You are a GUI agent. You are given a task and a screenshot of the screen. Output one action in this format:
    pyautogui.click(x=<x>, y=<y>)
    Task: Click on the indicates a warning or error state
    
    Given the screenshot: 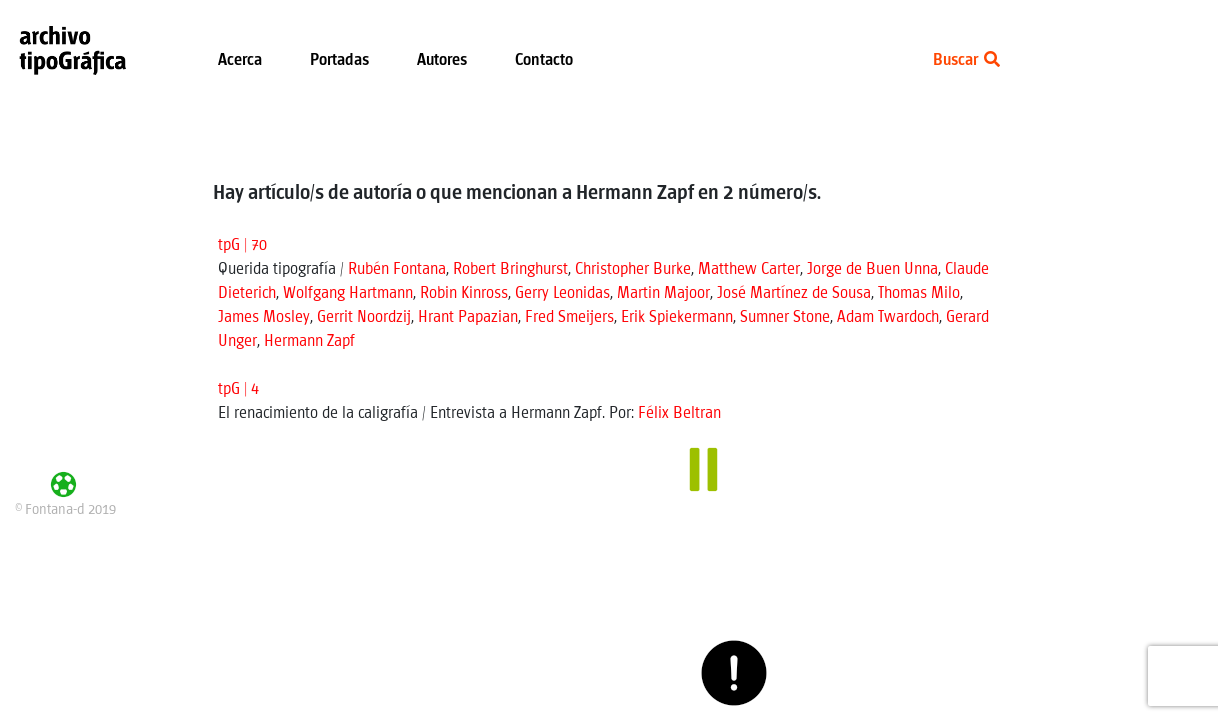 What is the action you would take?
    pyautogui.click(x=734, y=673)
    